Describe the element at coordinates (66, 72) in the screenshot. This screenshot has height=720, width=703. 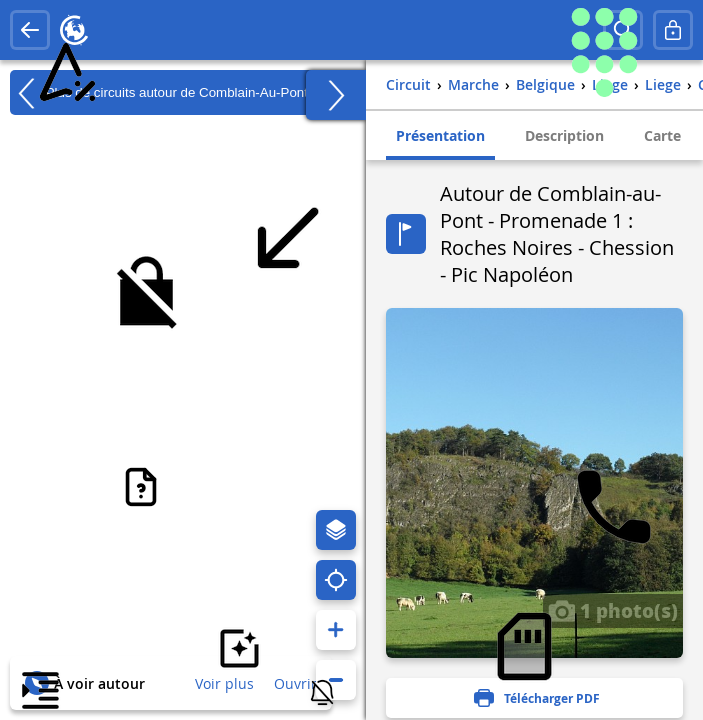
I see `view discounted or sale locations nearby` at that location.